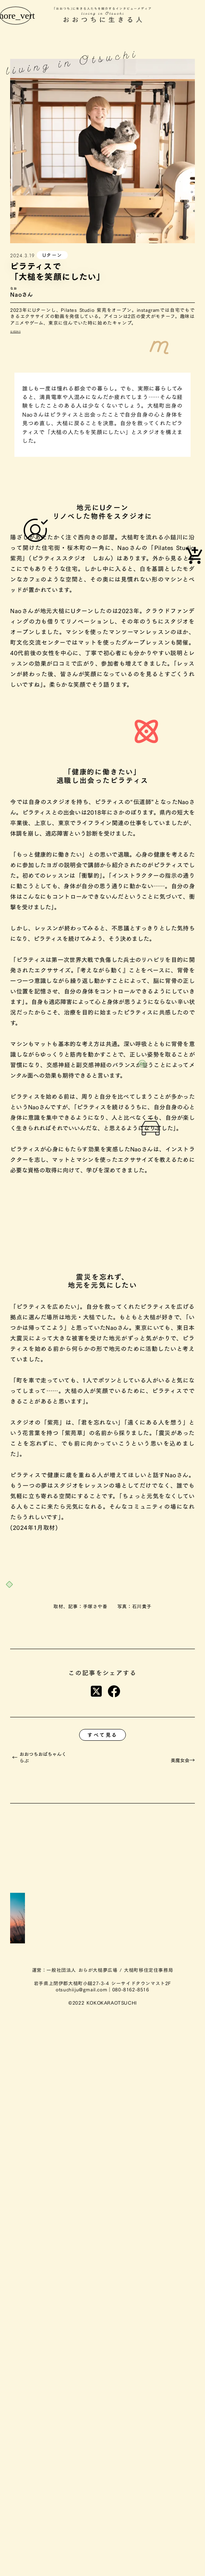  Describe the element at coordinates (150, 1128) in the screenshot. I see `contact or request emergency services` at that location.